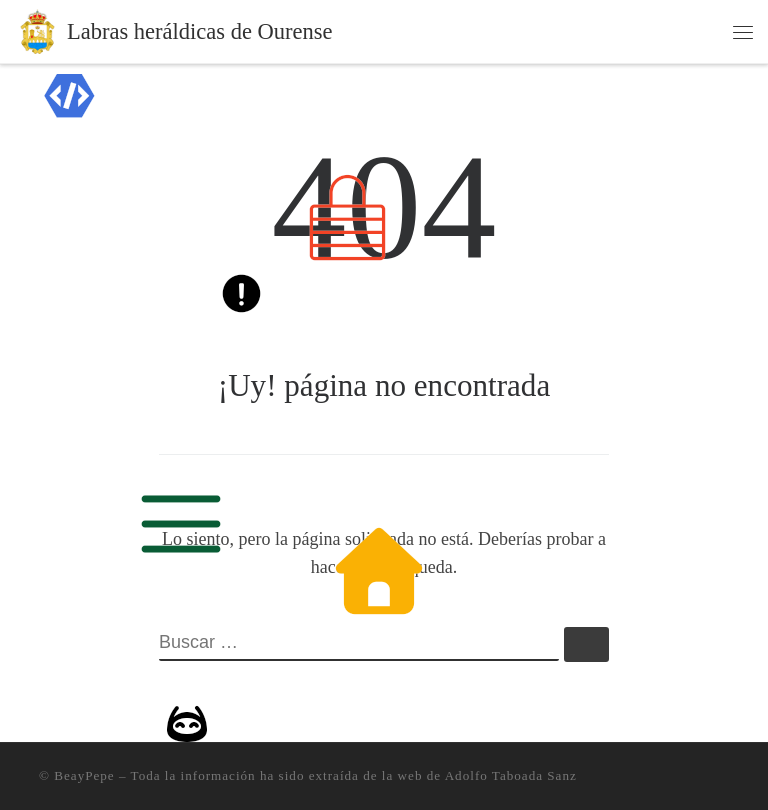  Describe the element at coordinates (181, 524) in the screenshot. I see `open text channel or messaging` at that location.